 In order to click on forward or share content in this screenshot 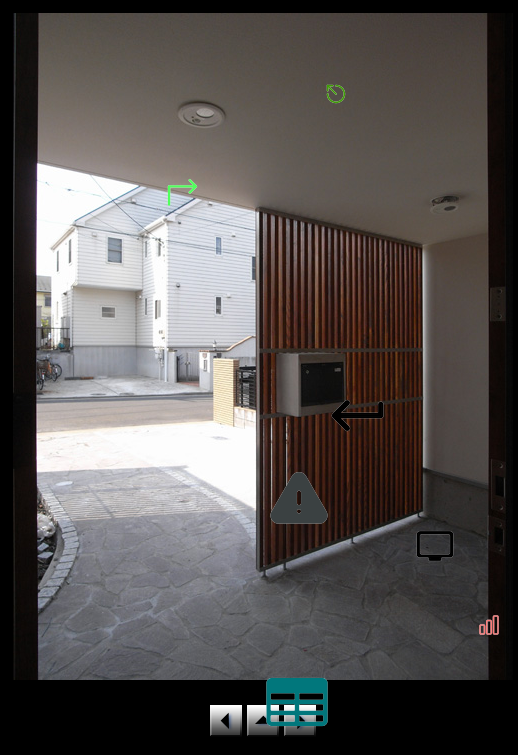, I will do `click(182, 192)`.